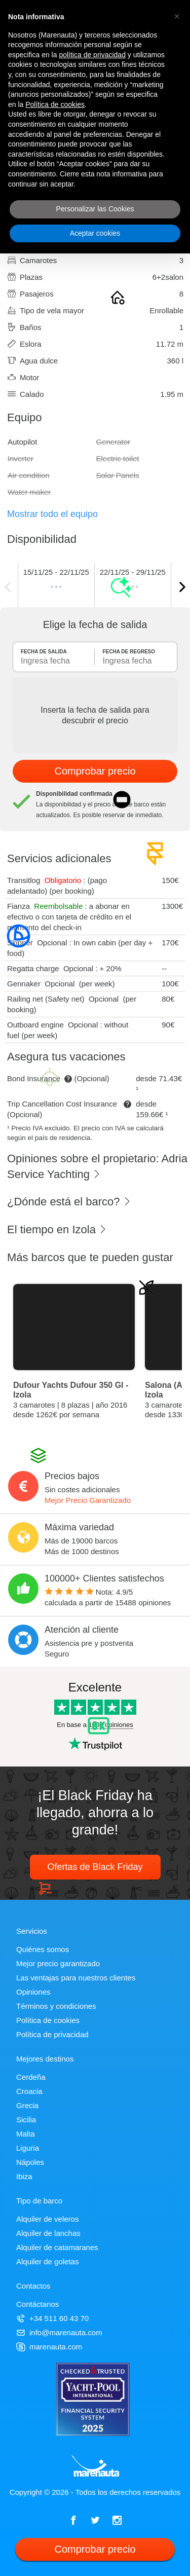 The height and width of the screenshot is (2576, 190). I want to click on CoreOS brand logo, so click(18, 936).